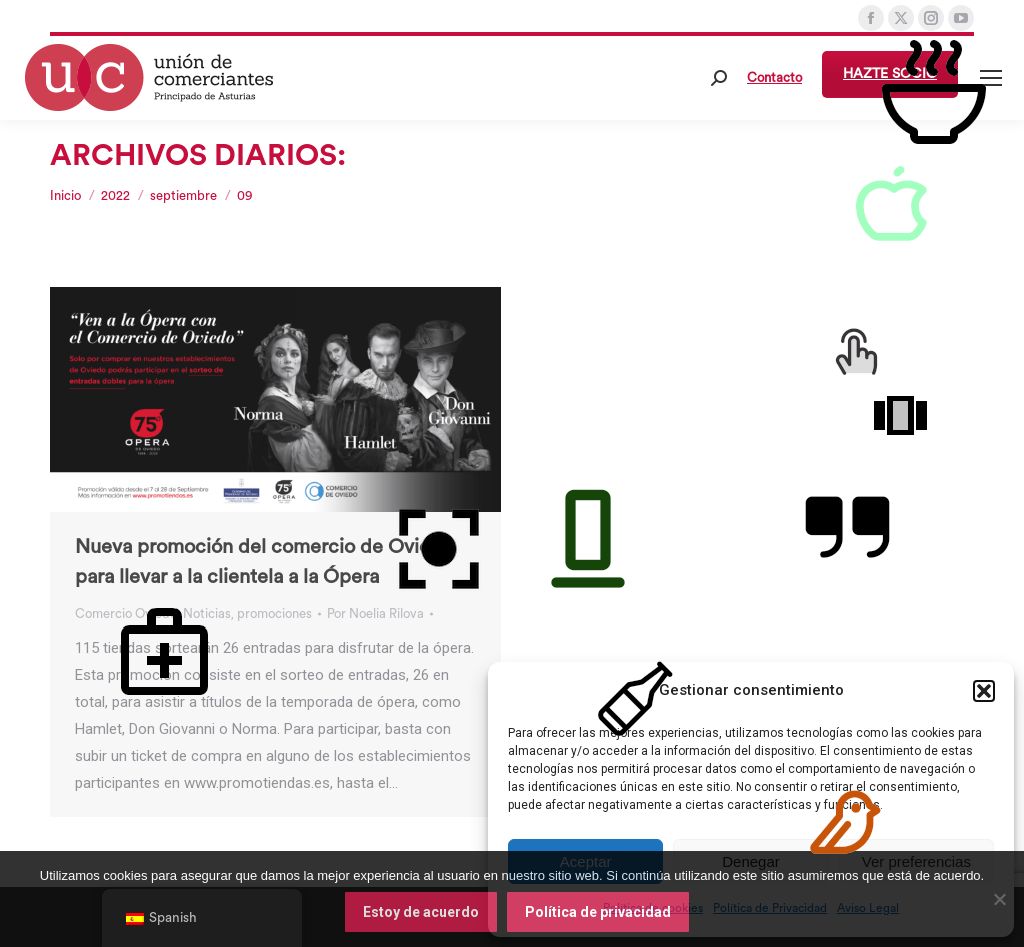  I want to click on apple company logo or branding, so click(894, 208).